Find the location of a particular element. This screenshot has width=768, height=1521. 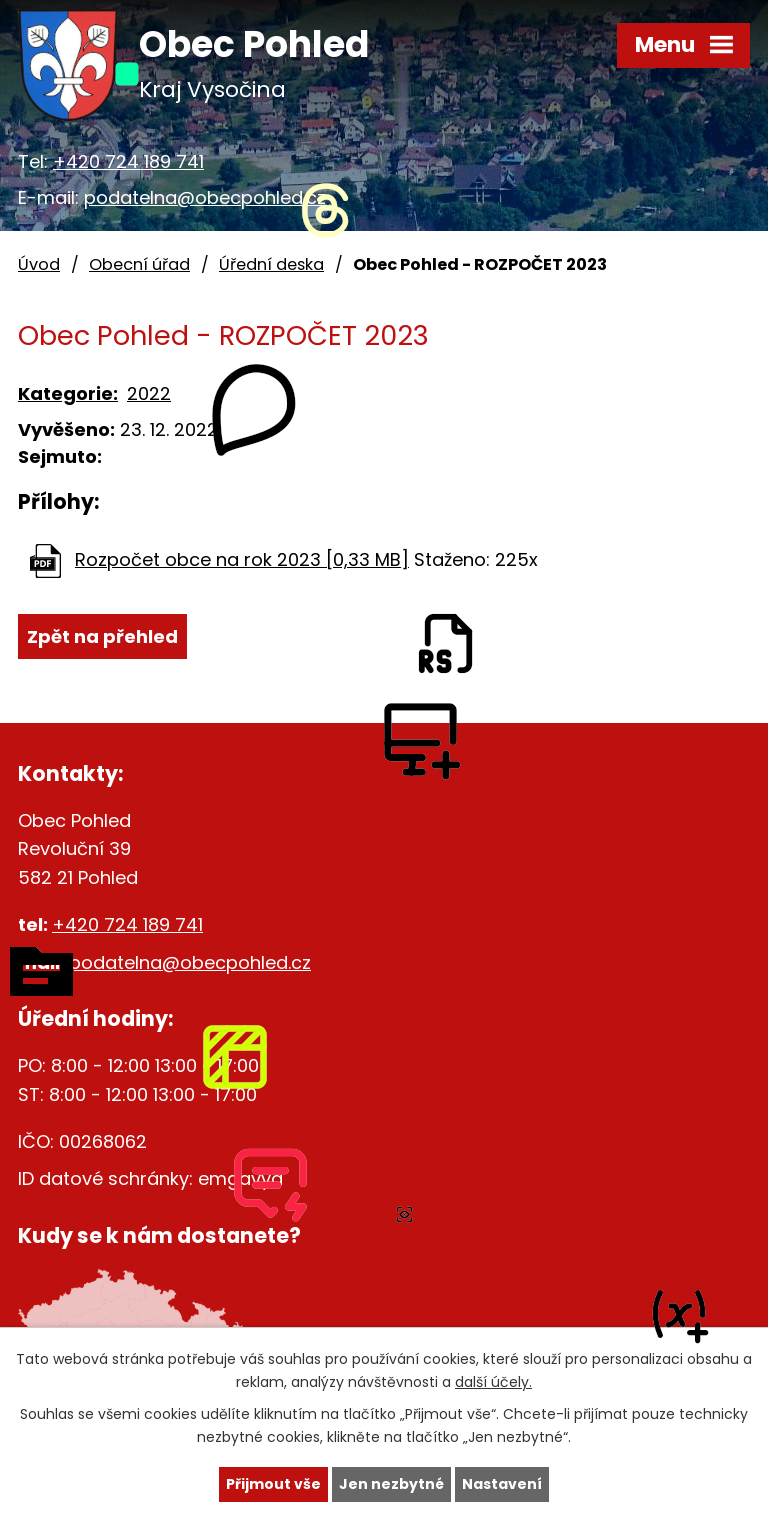

freeze row and column headers in a spreadsheet is located at coordinates (235, 1057).